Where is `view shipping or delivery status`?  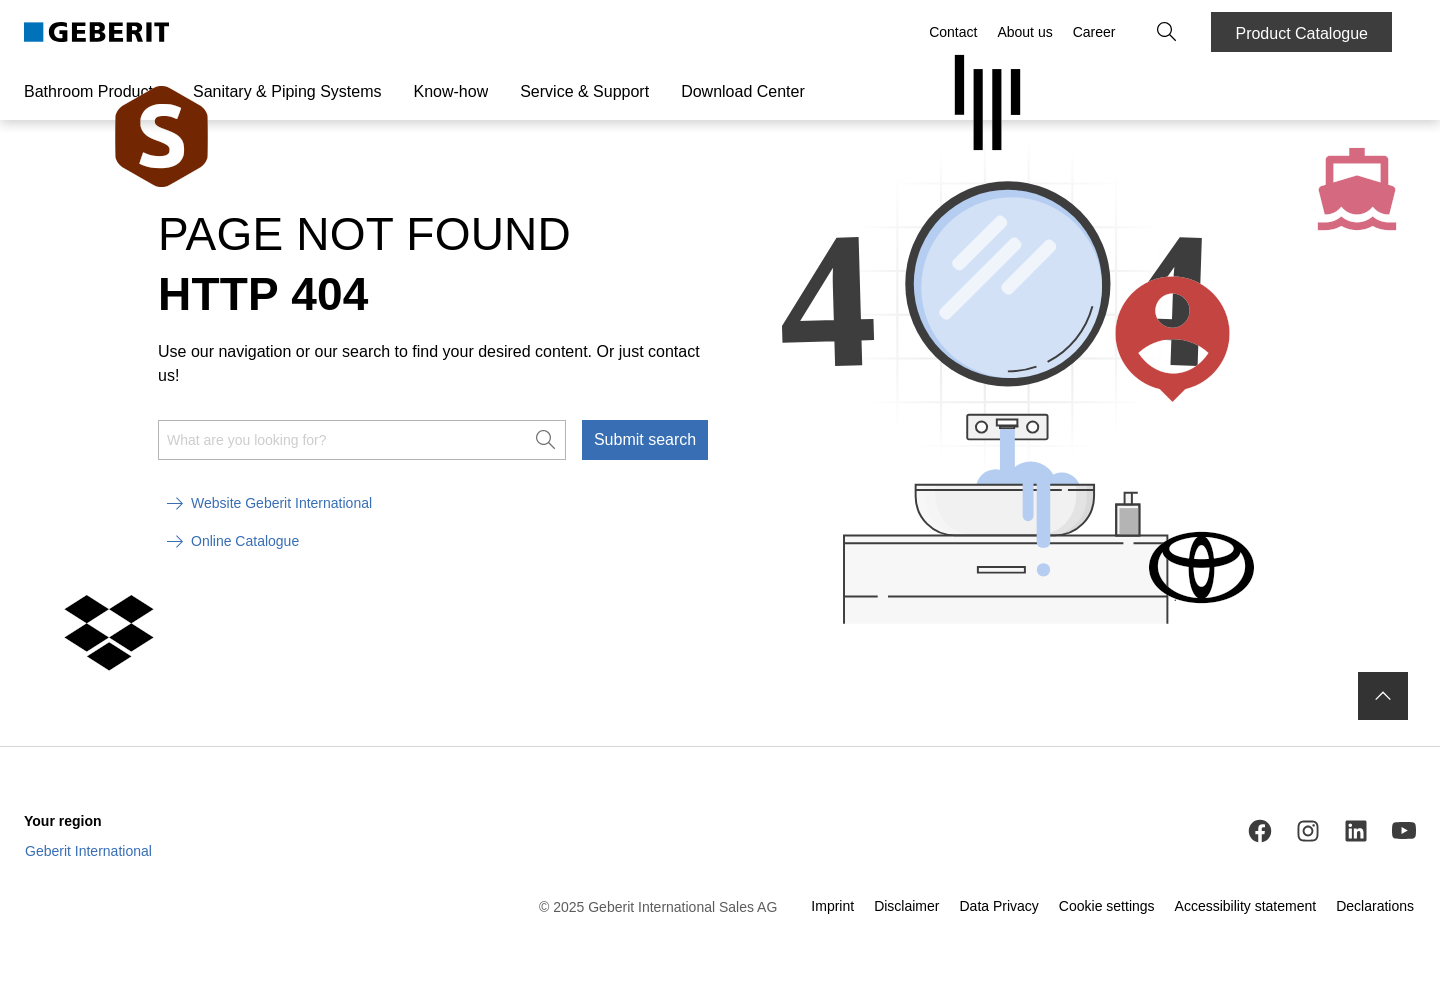
view shipping or delivery status is located at coordinates (1357, 191).